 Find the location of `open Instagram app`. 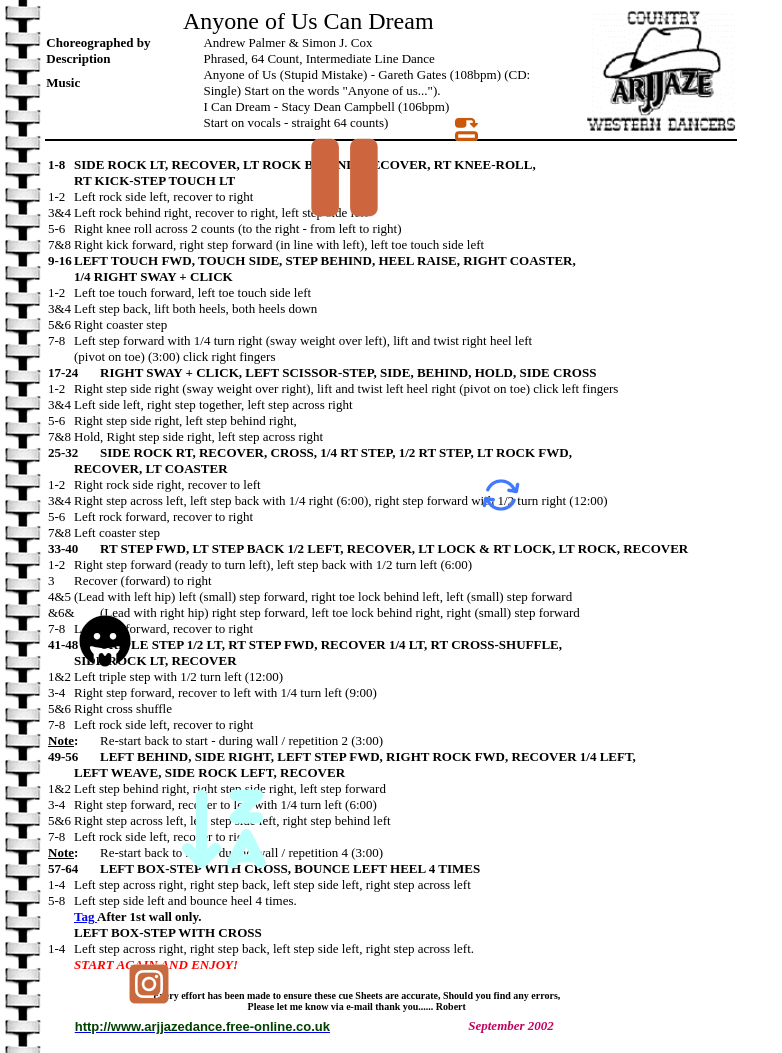

open Instagram app is located at coordinates (149, 984).